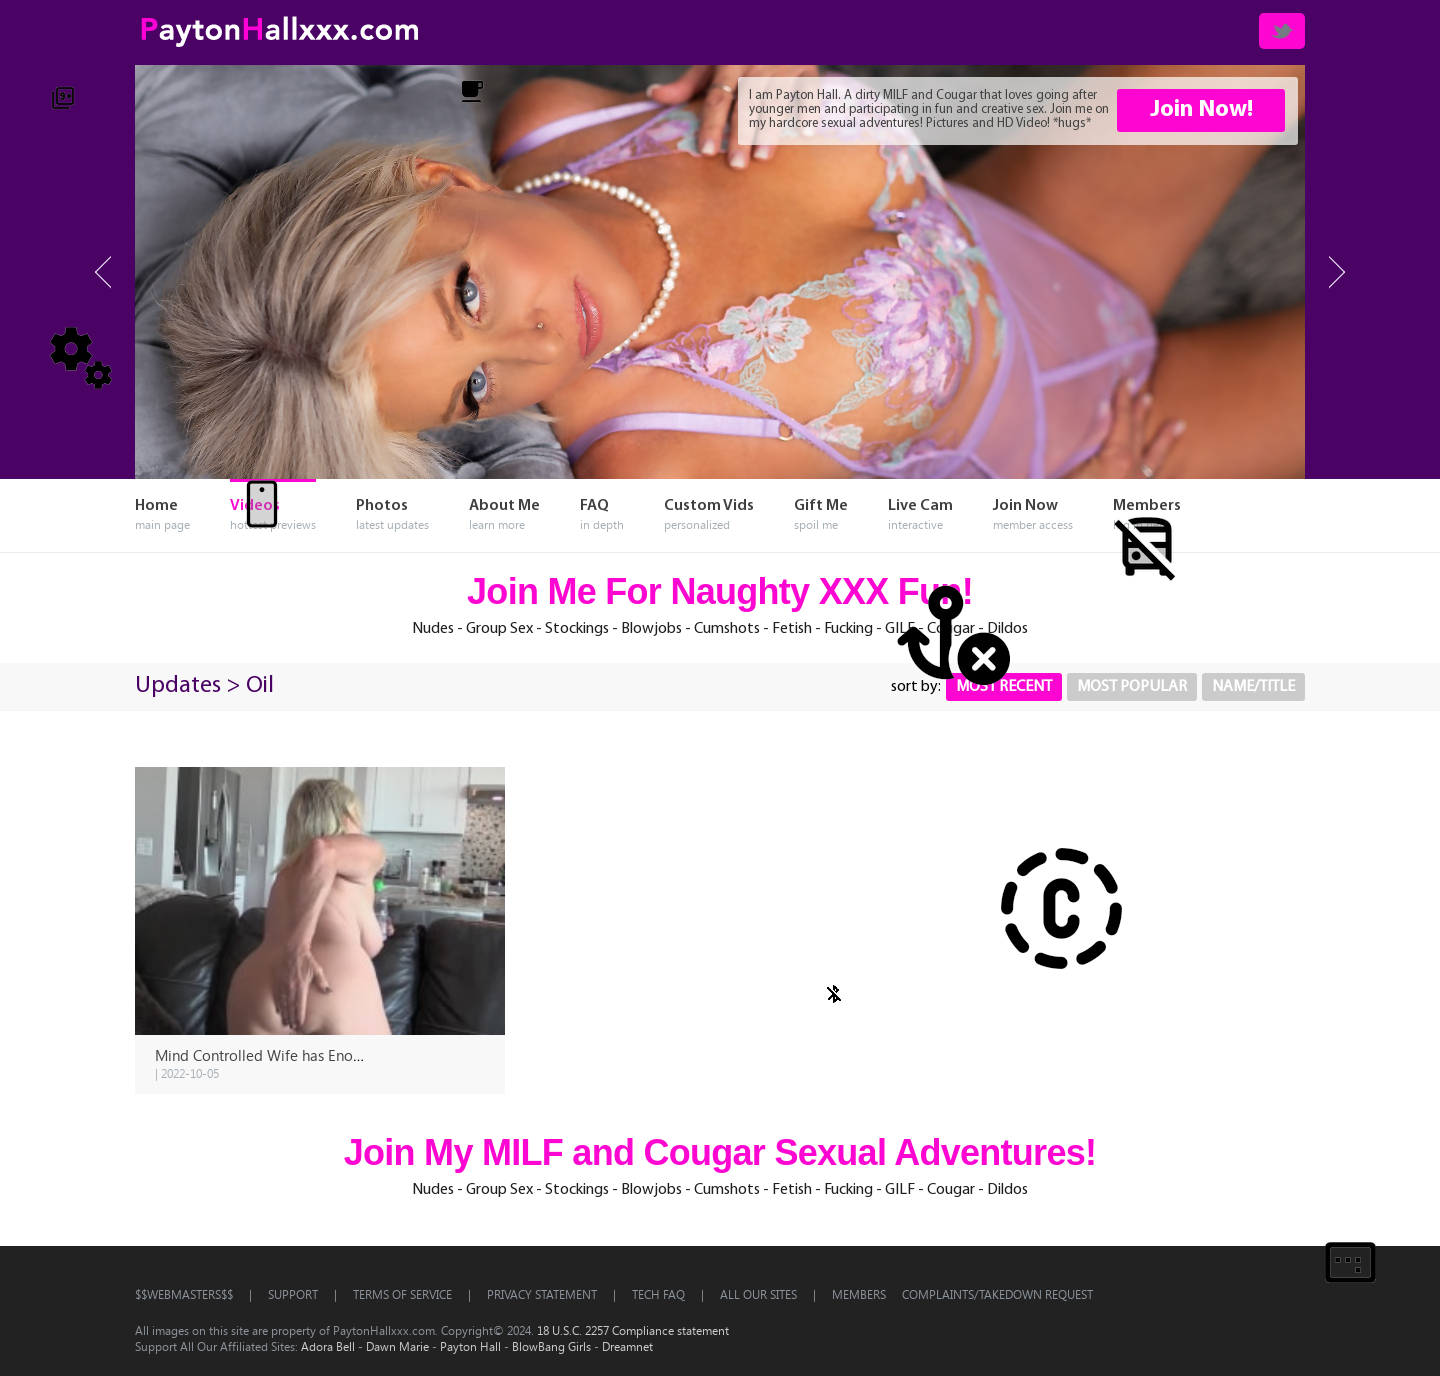 Image resolution: width=1440 pixels, height=1376 pixels. I want to click on remove a saved anchor point or location, so click(951, 632).